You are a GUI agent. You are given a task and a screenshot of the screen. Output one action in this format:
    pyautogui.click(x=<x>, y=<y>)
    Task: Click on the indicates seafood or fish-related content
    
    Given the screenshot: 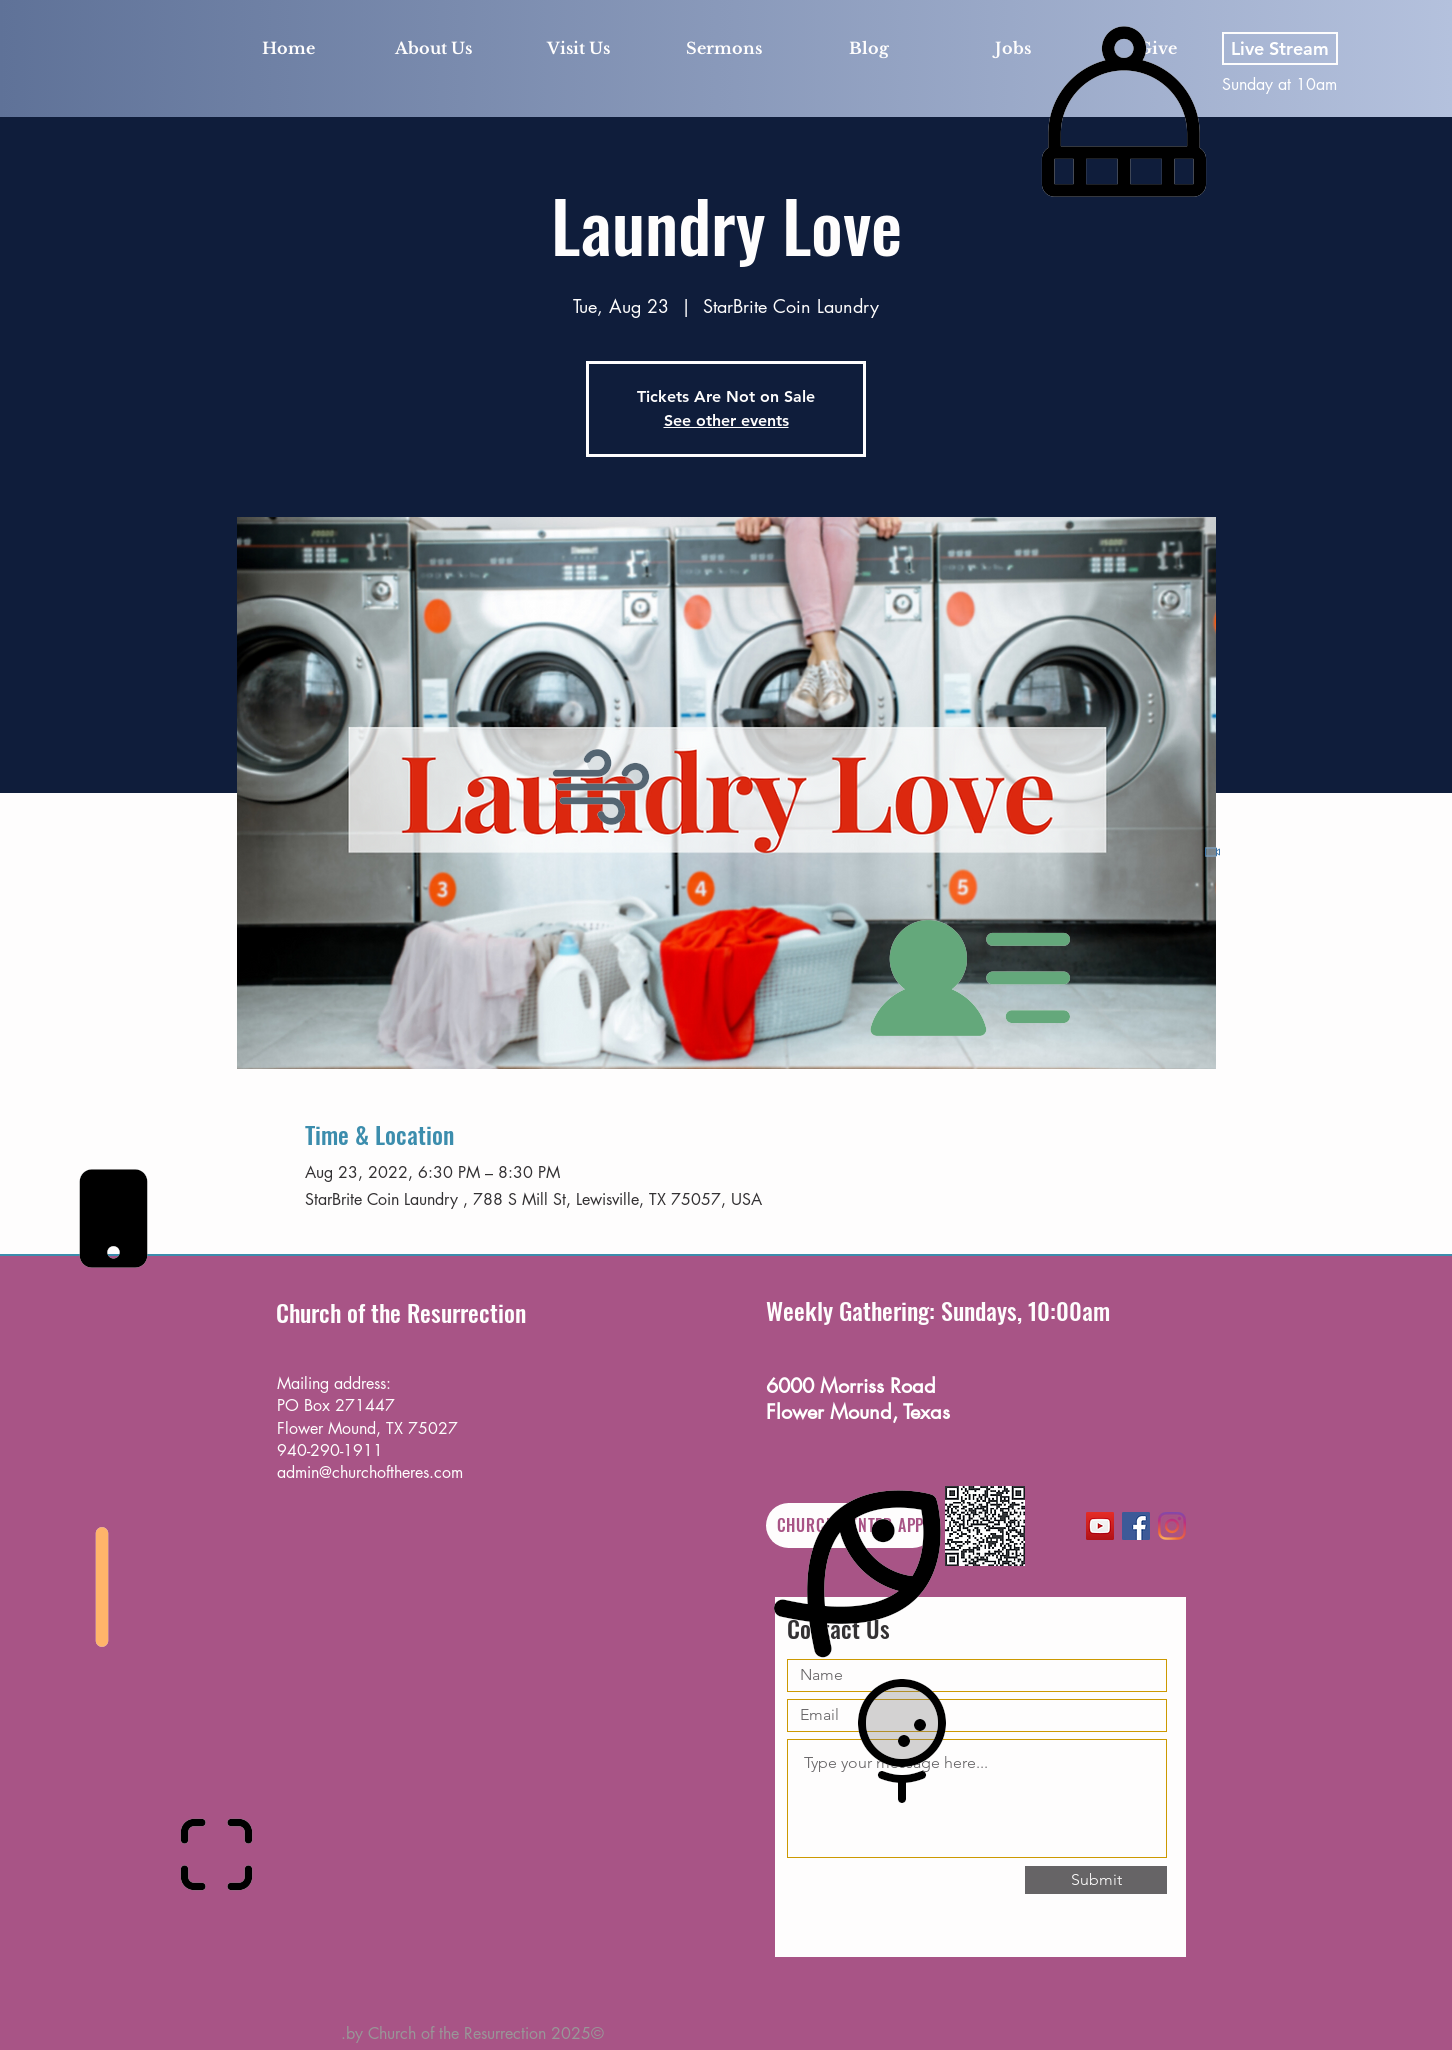 What is the action you would take?
    pyautogui.click(x=863, y=1568)
    